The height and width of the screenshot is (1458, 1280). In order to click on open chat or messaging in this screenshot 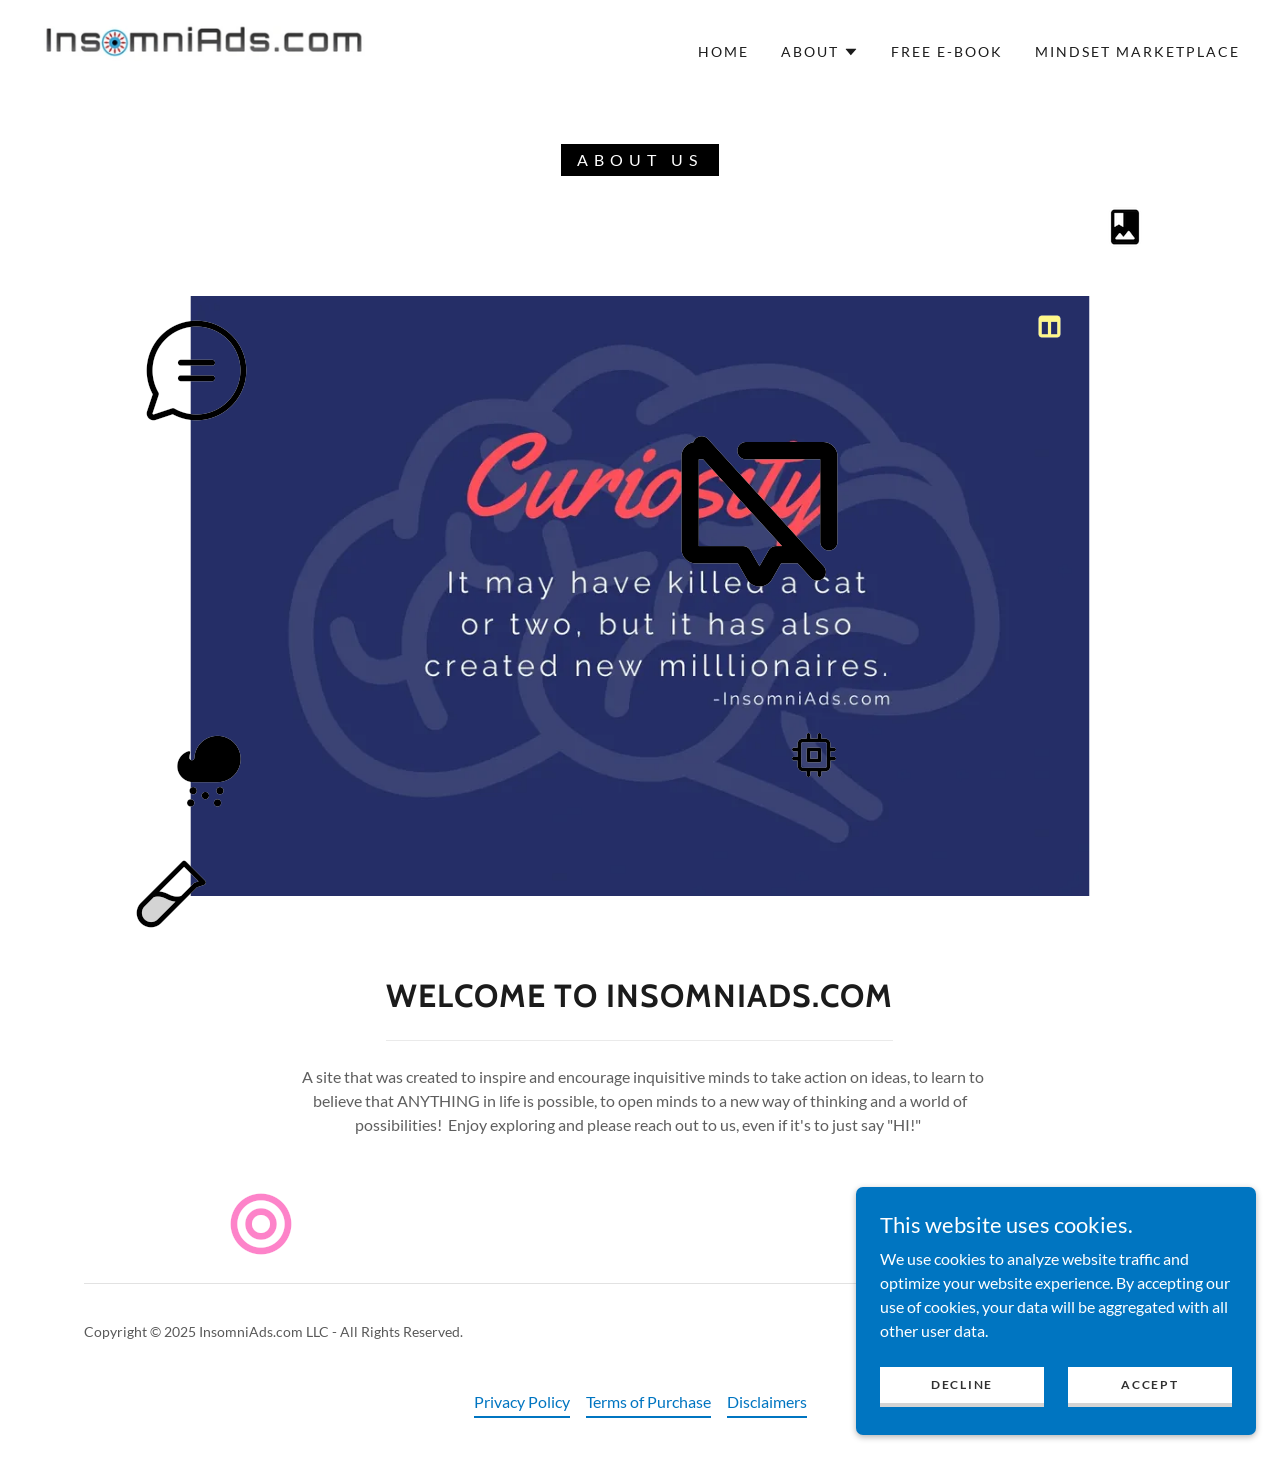, I will do `click(196, 370)`.